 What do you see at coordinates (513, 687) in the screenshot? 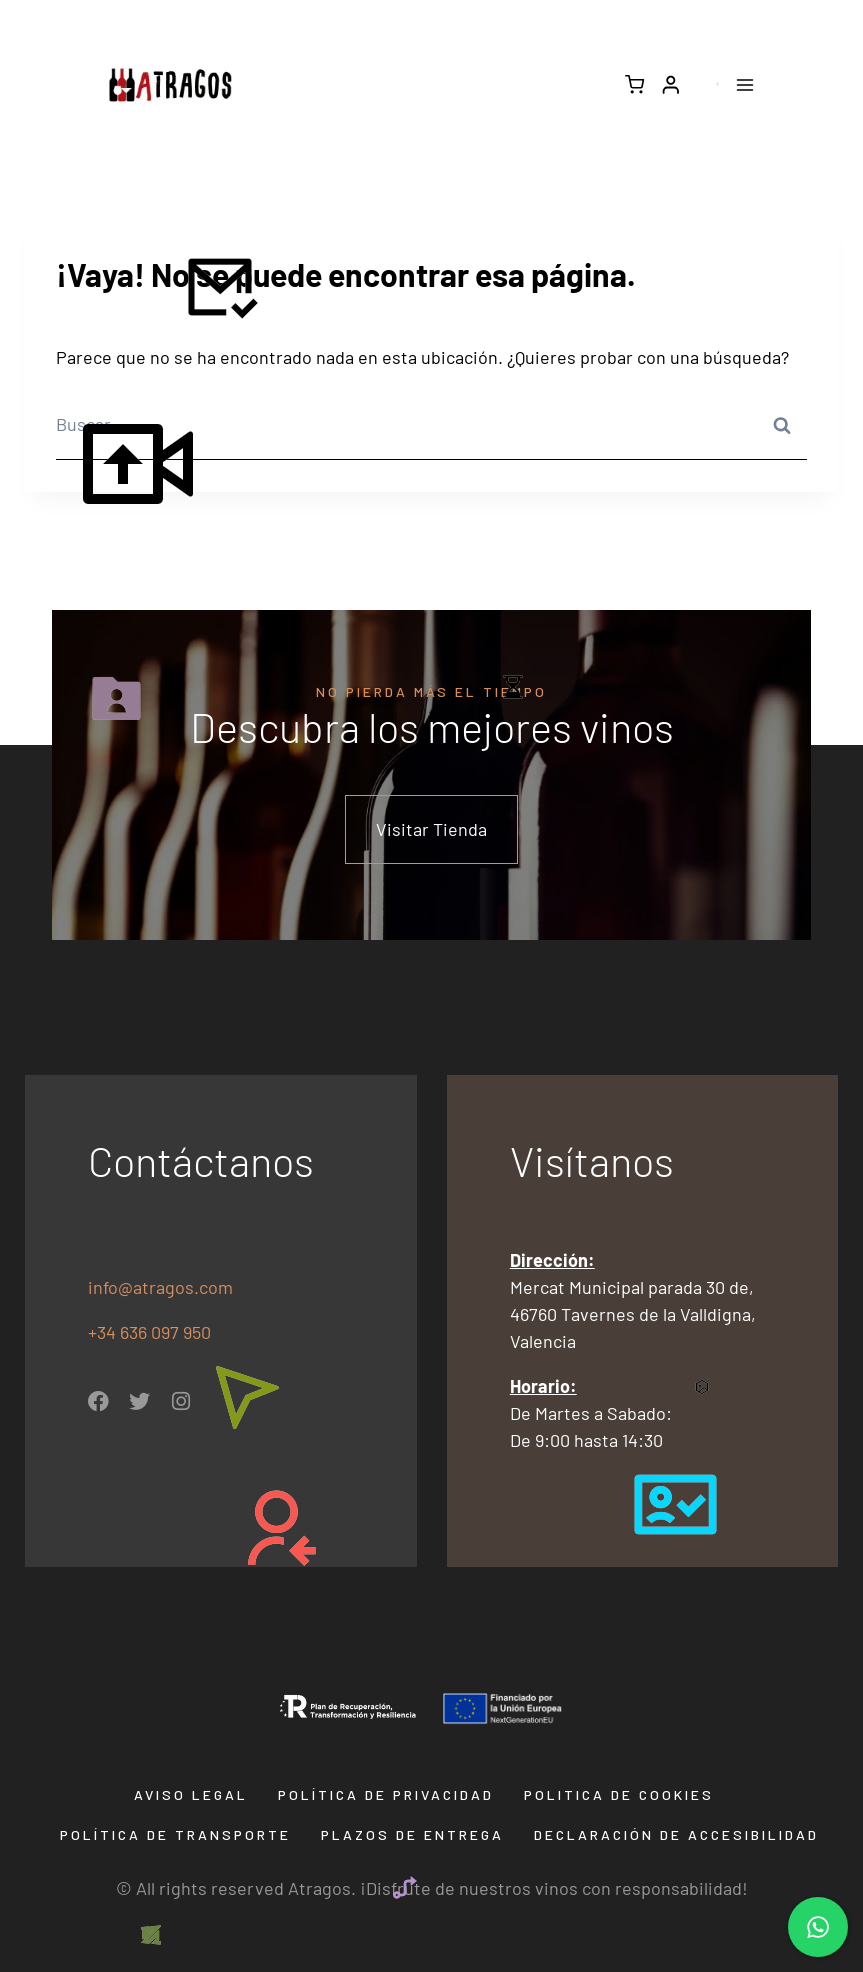
I see `indicates a process is loading or in progress` at bounding box center [513, 687].